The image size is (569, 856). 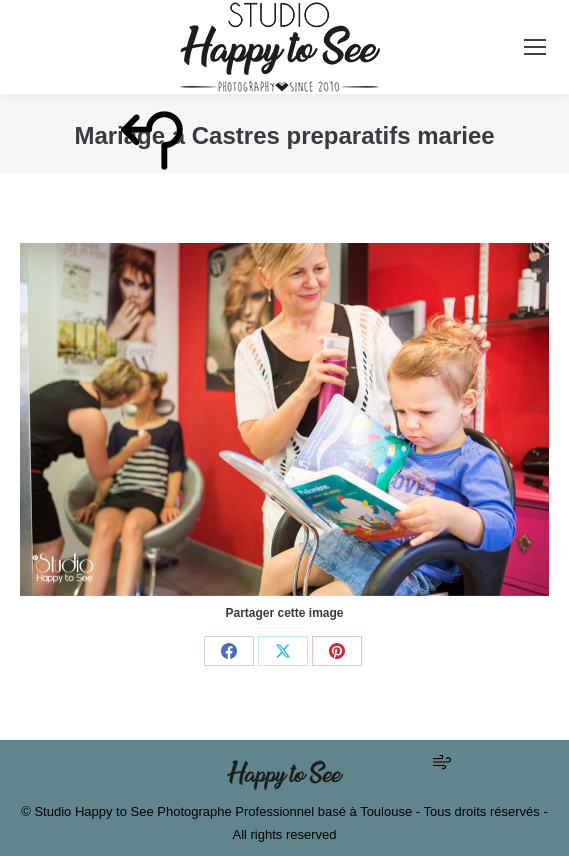 I want to click on indicates current wind conditions in weather display, so click(x=442, y=762).